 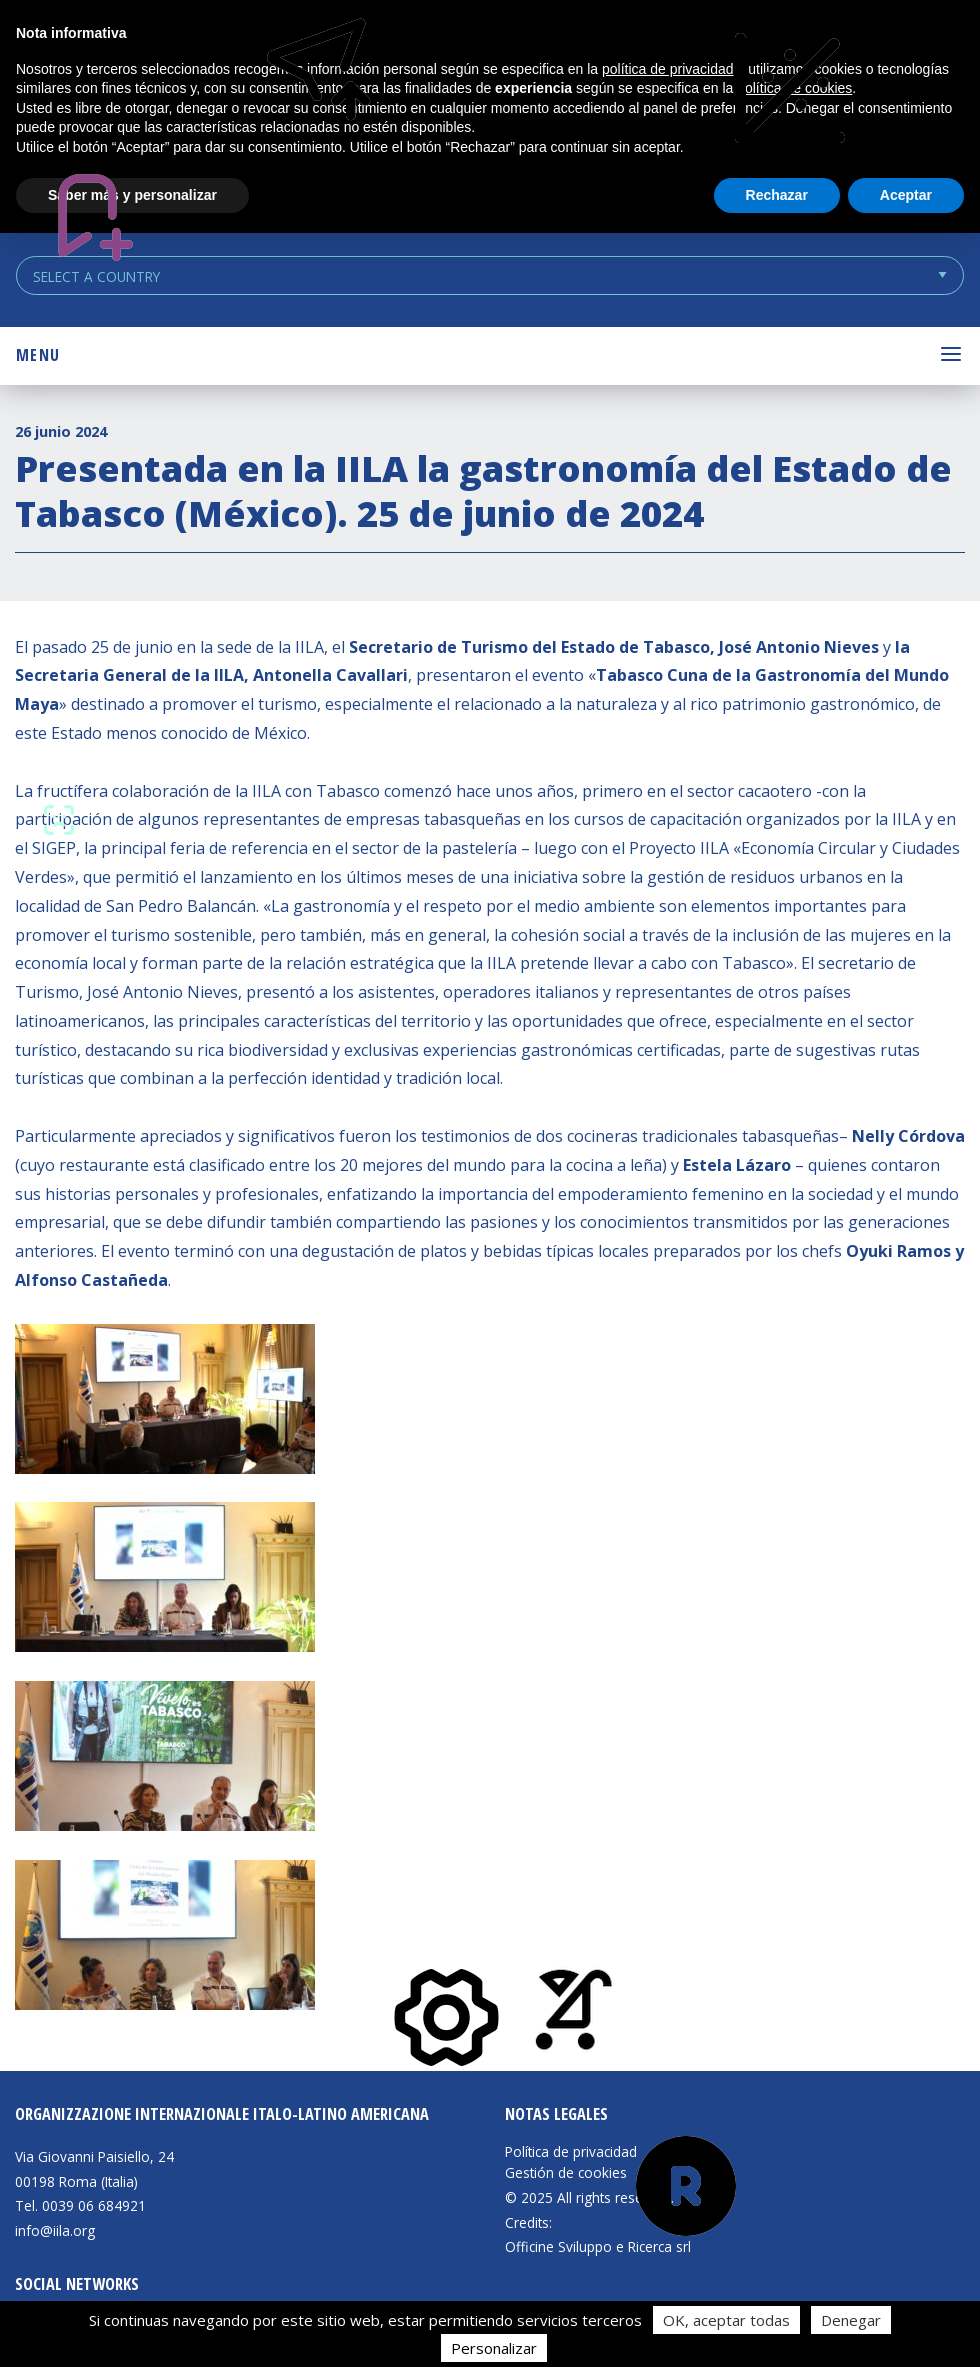 I want to click on view covariate analysis chart, so click(x=790, y=88).